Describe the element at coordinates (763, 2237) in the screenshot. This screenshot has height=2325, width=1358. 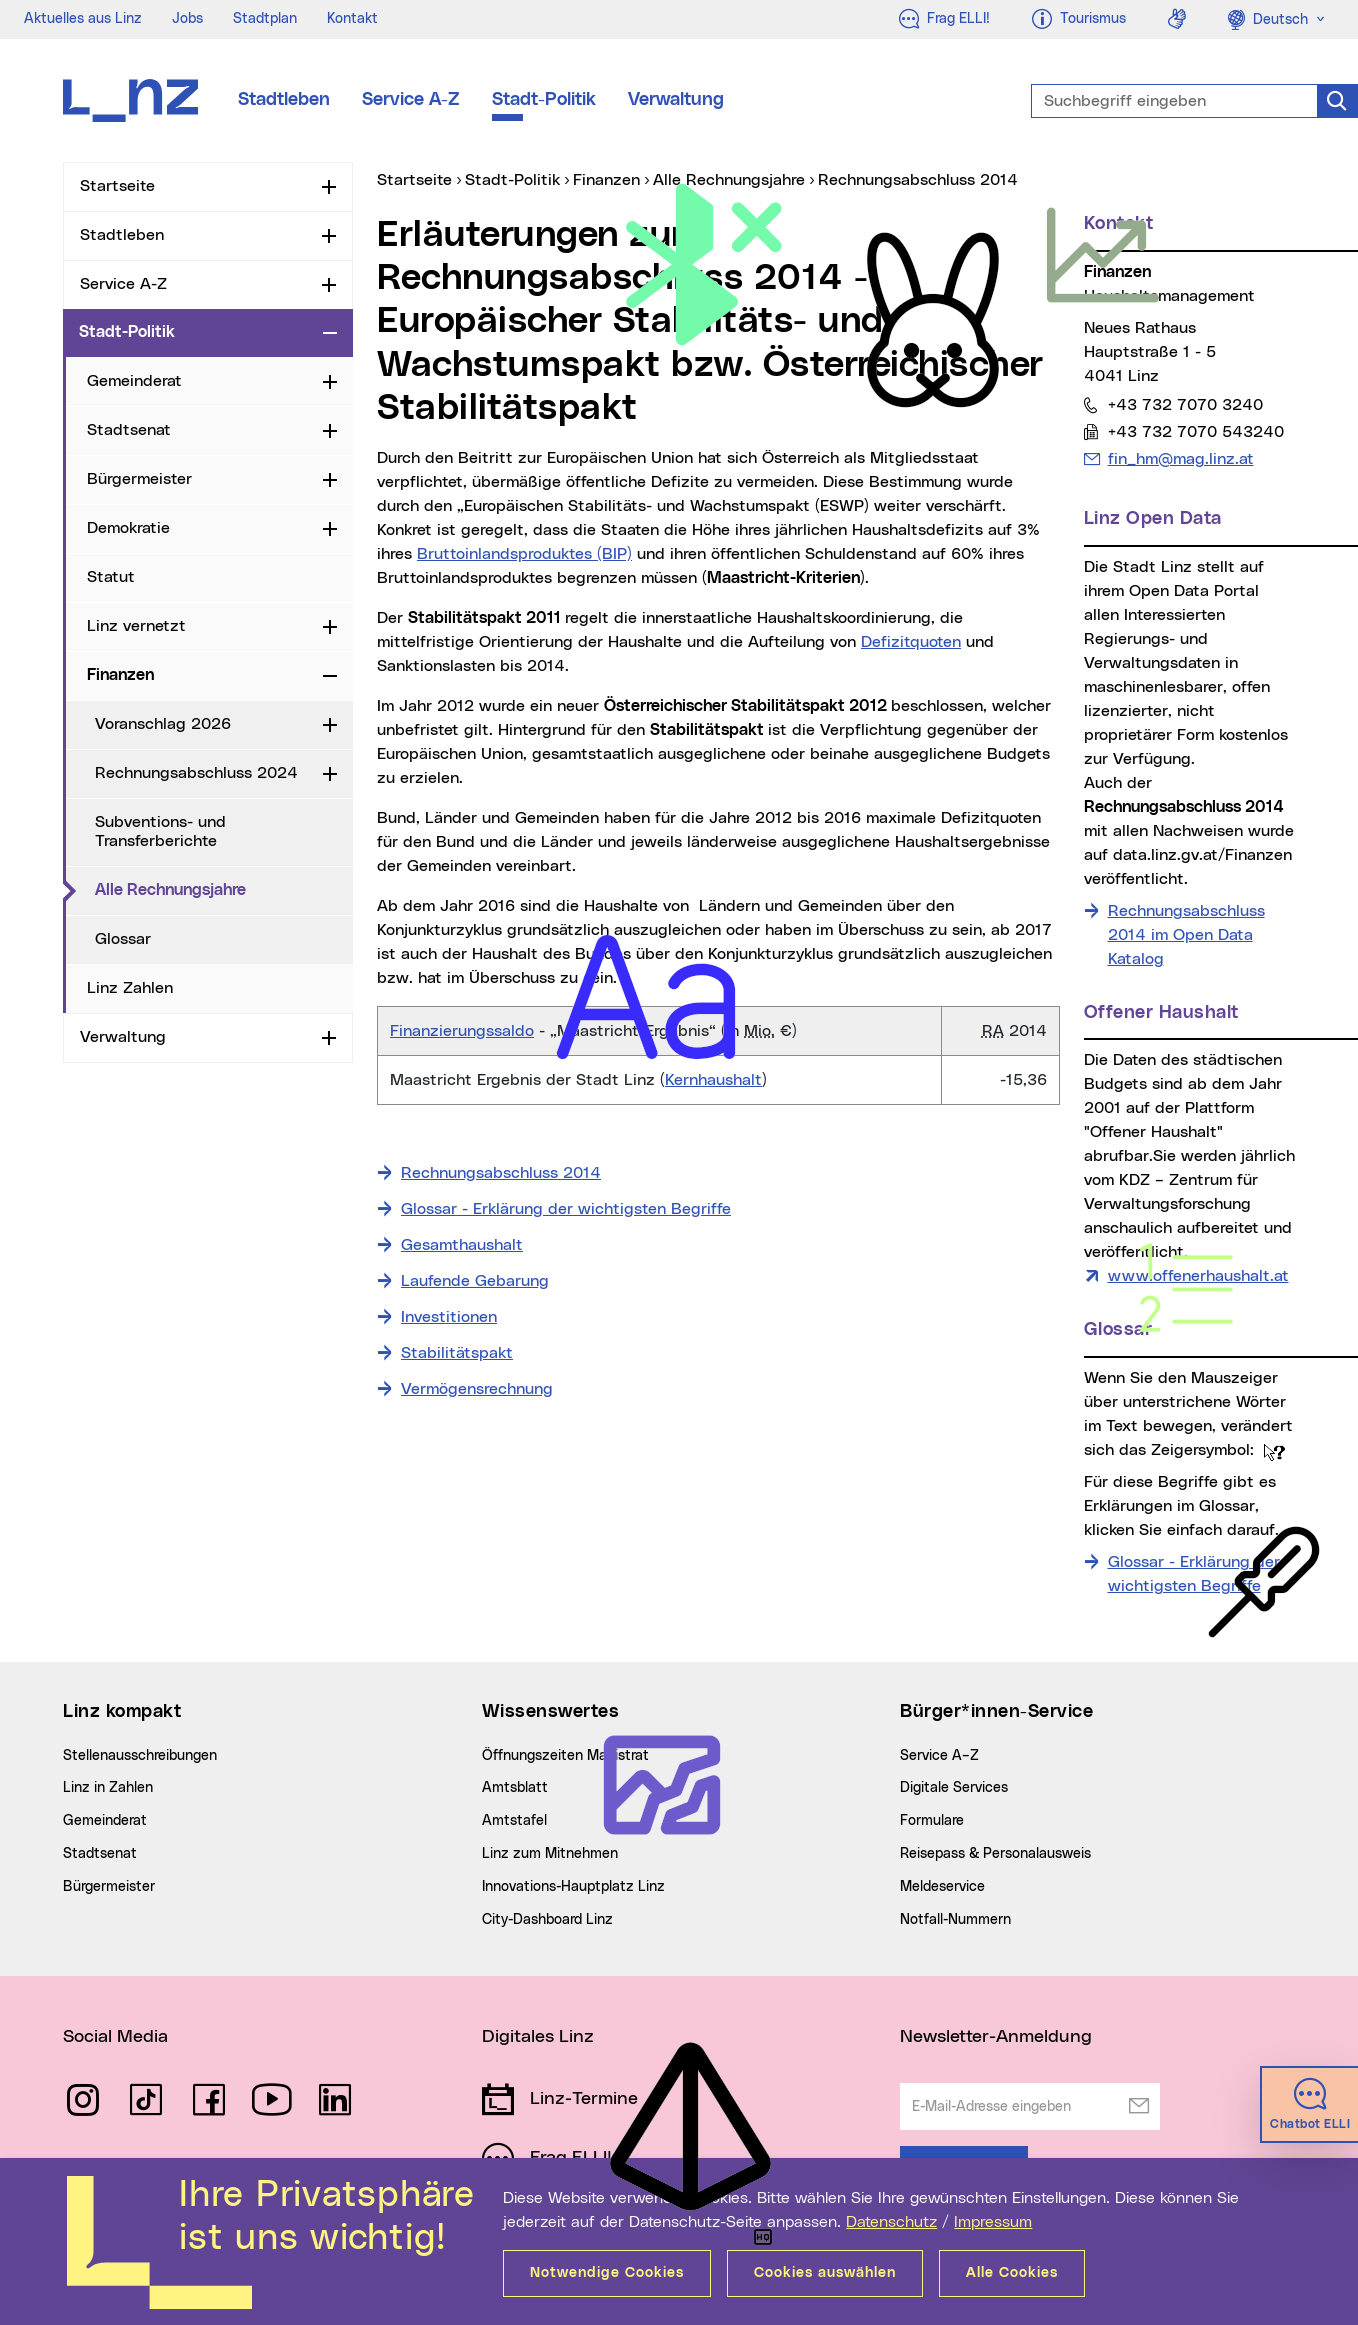
I see `toggle high quality video or audio playback` at that location.